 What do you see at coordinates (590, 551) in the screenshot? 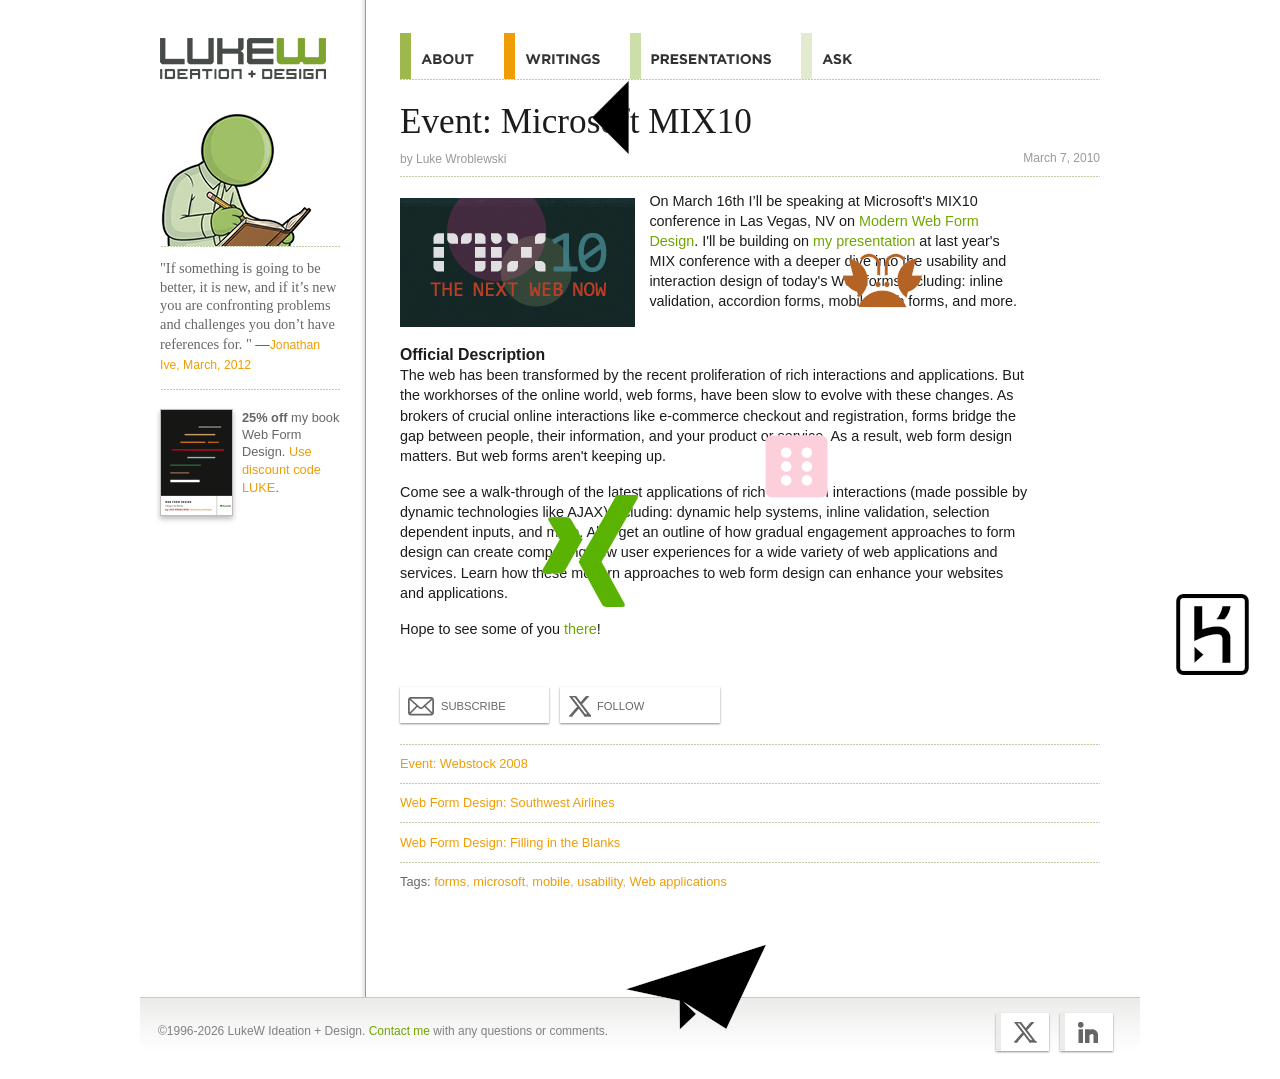
I see `link to xing professional network profile` at bounding box center [590, 551].